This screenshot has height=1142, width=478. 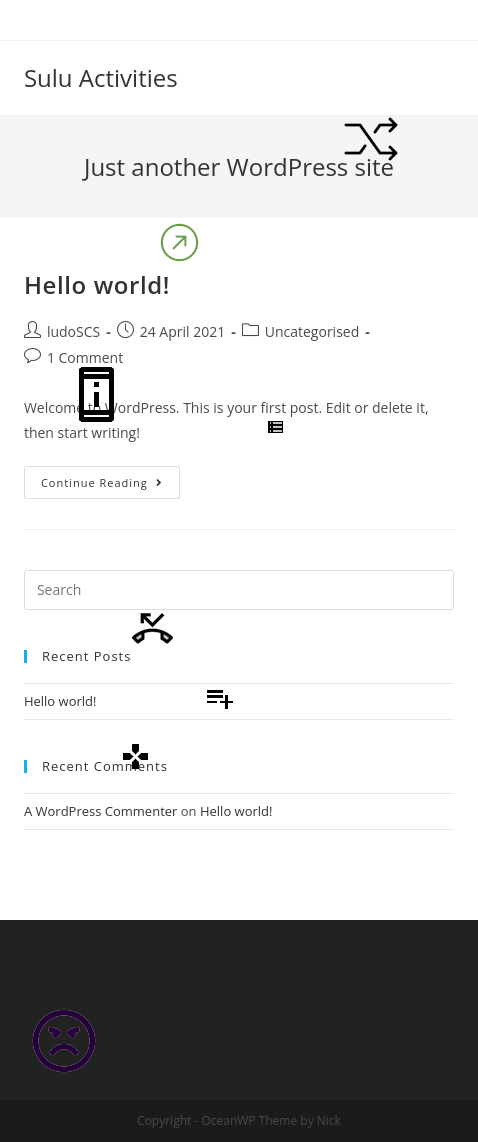 What do you see at coordinates (152, 628) in the screenshot?
I see `indicates a missed phone call` at bounding box center [152, 628].